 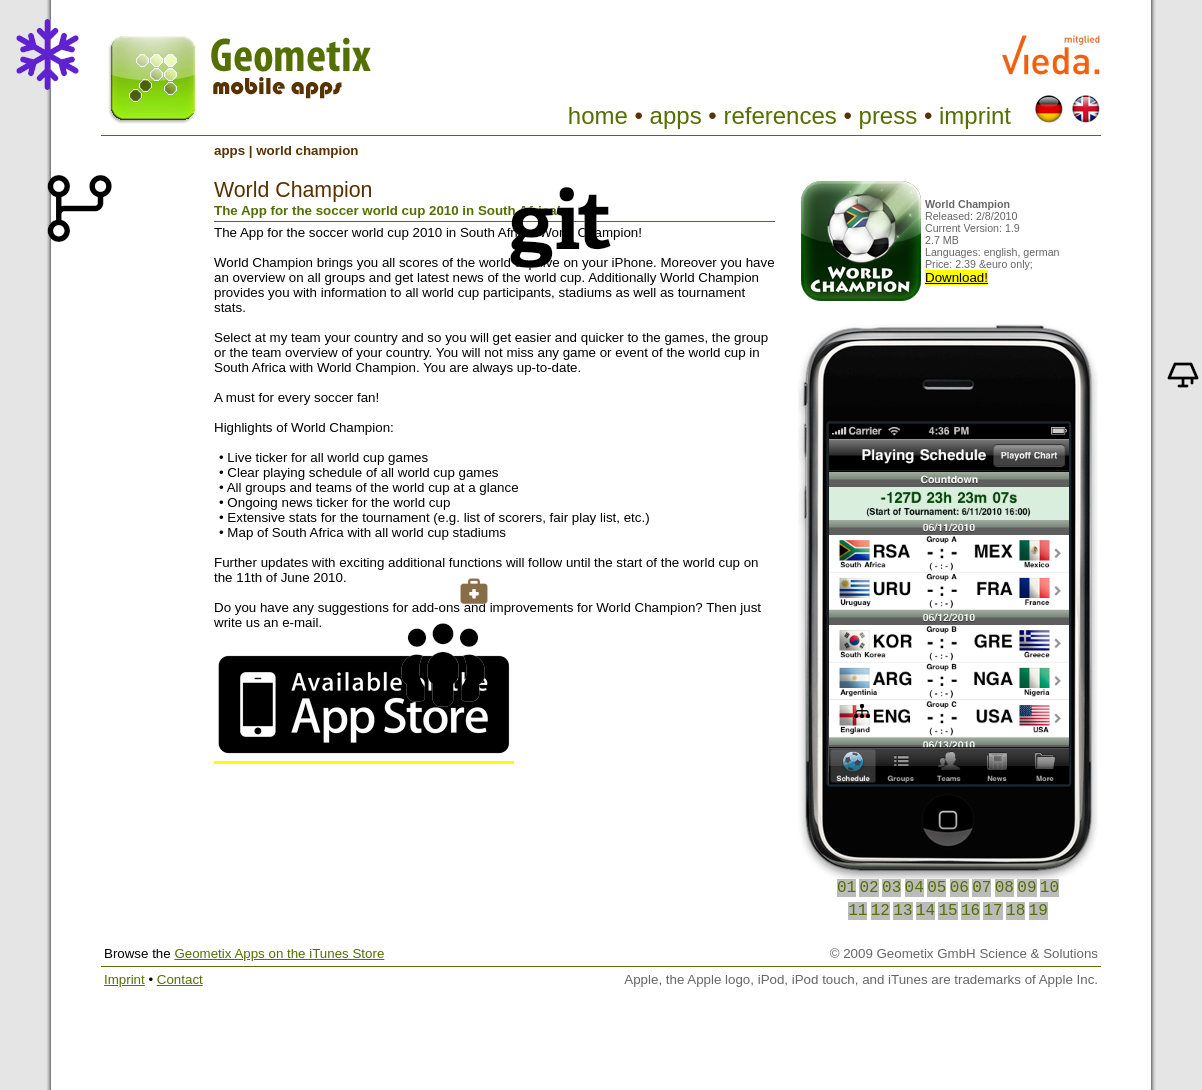 I want to click on view repository branches, so click(x=75, y=208).